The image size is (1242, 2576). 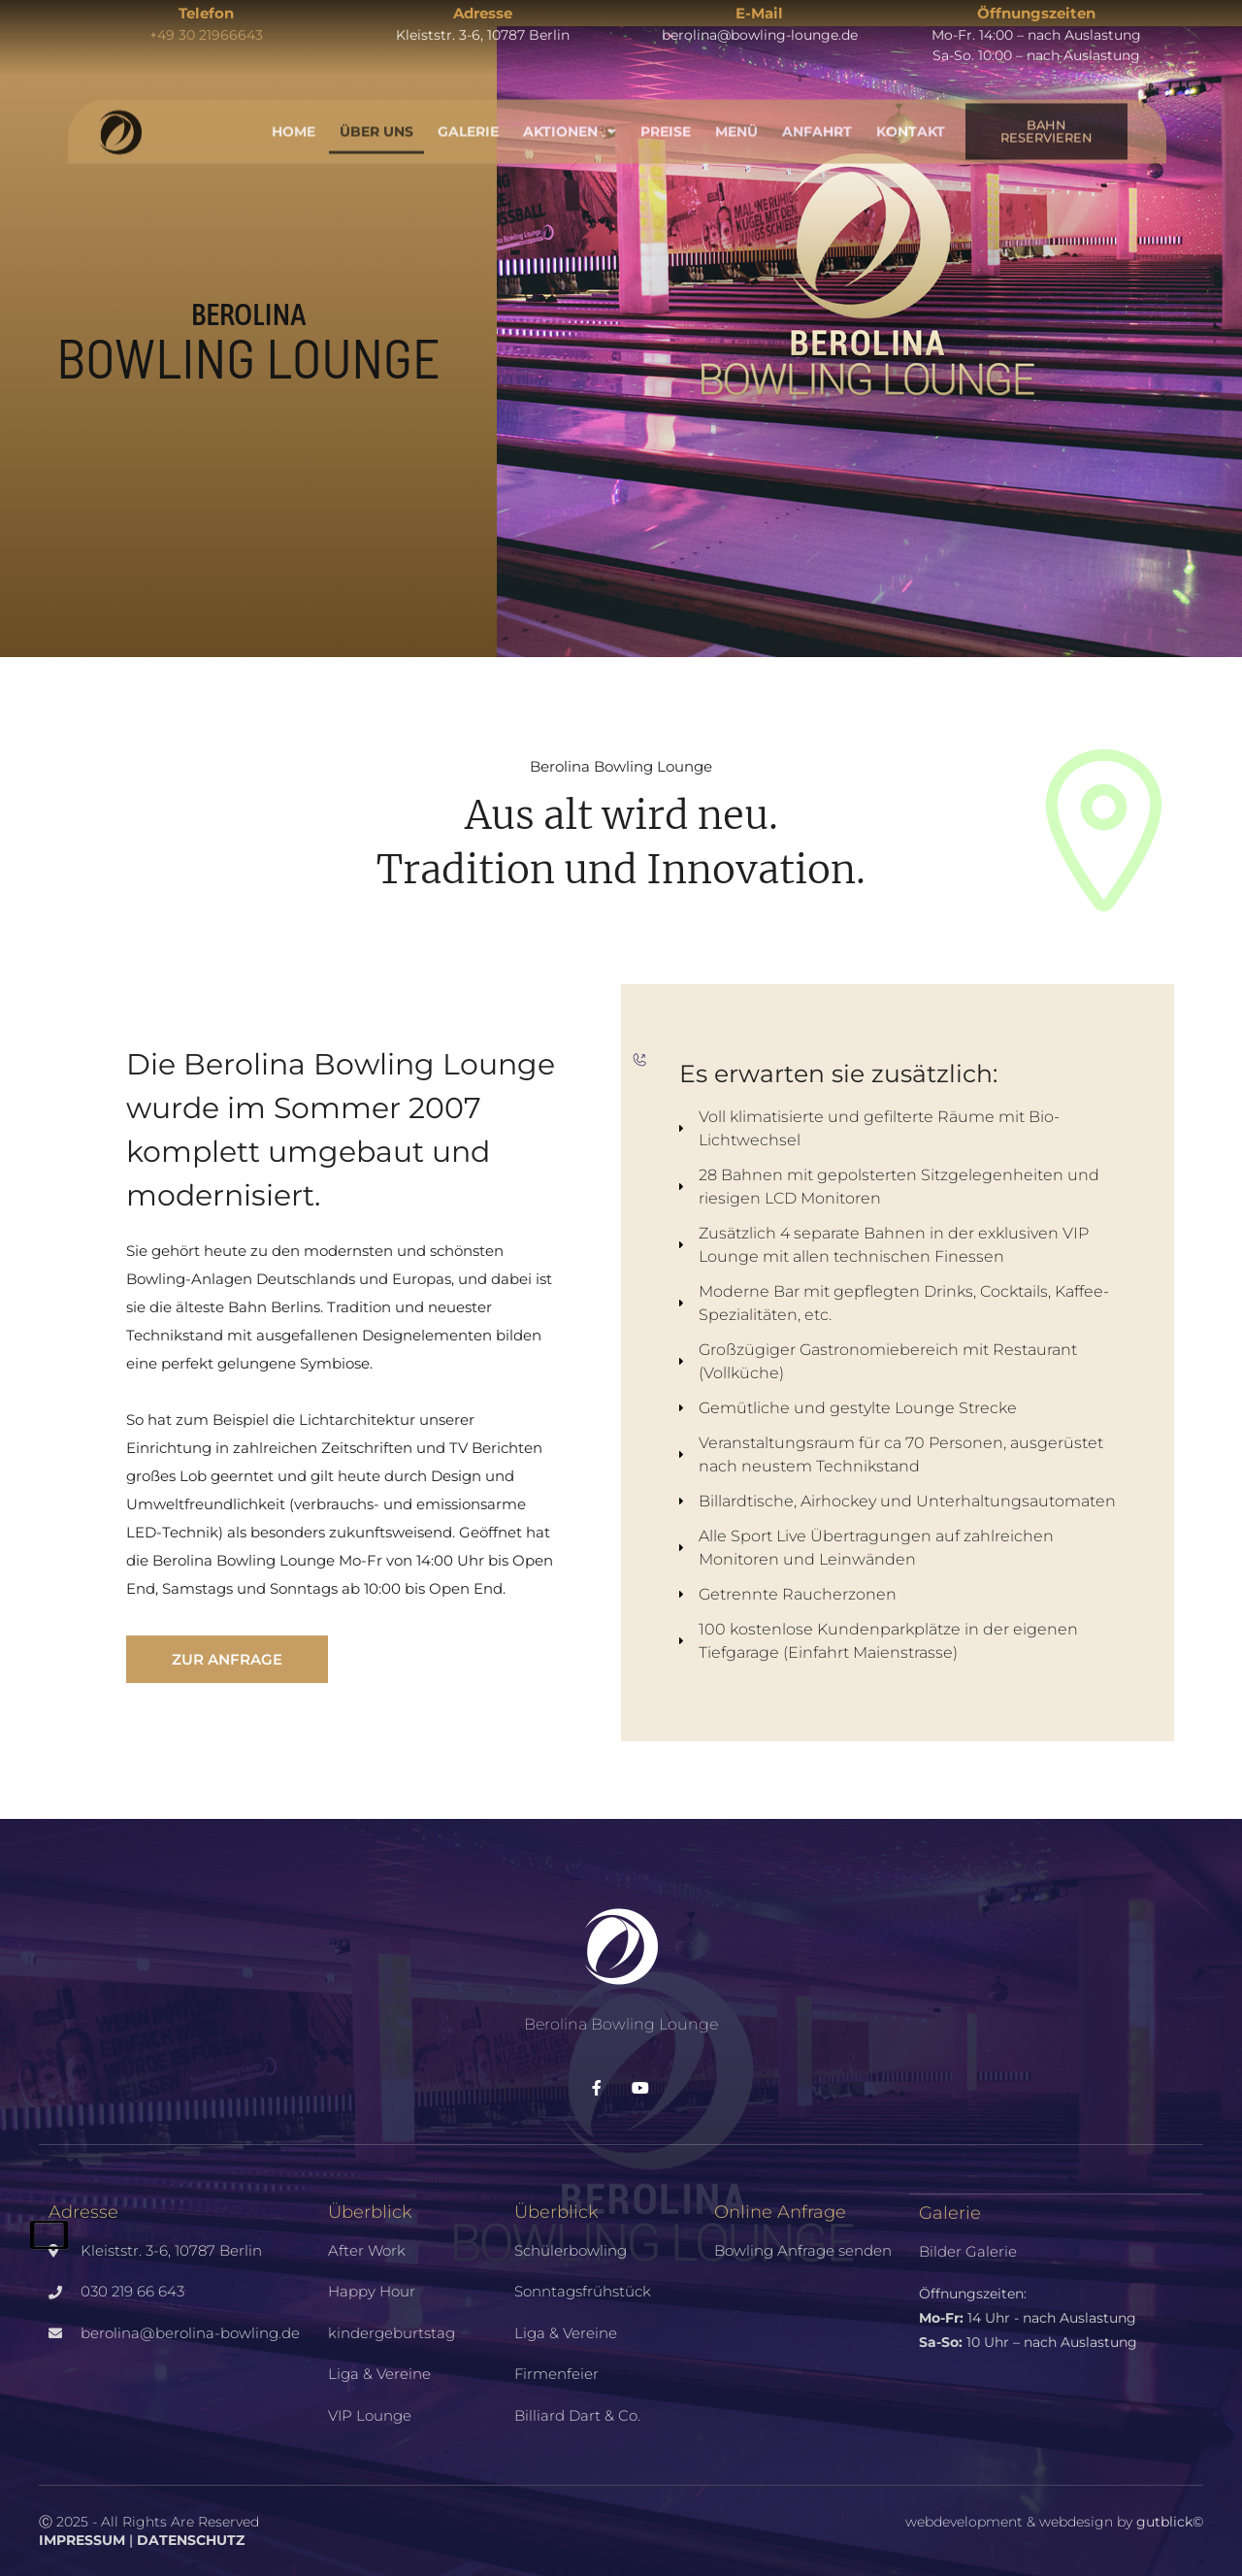 I want to click on view current location on map, so click(x=1103, y=830).